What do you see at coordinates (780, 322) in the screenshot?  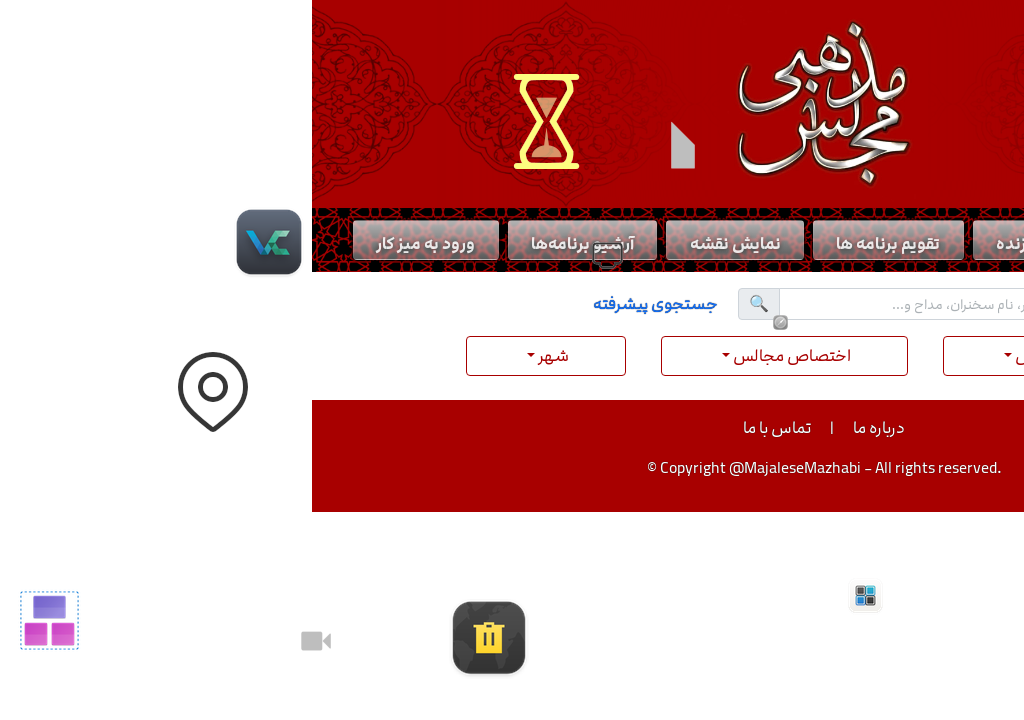 I see `open Safari web browser` at bounding box center [780, 322].